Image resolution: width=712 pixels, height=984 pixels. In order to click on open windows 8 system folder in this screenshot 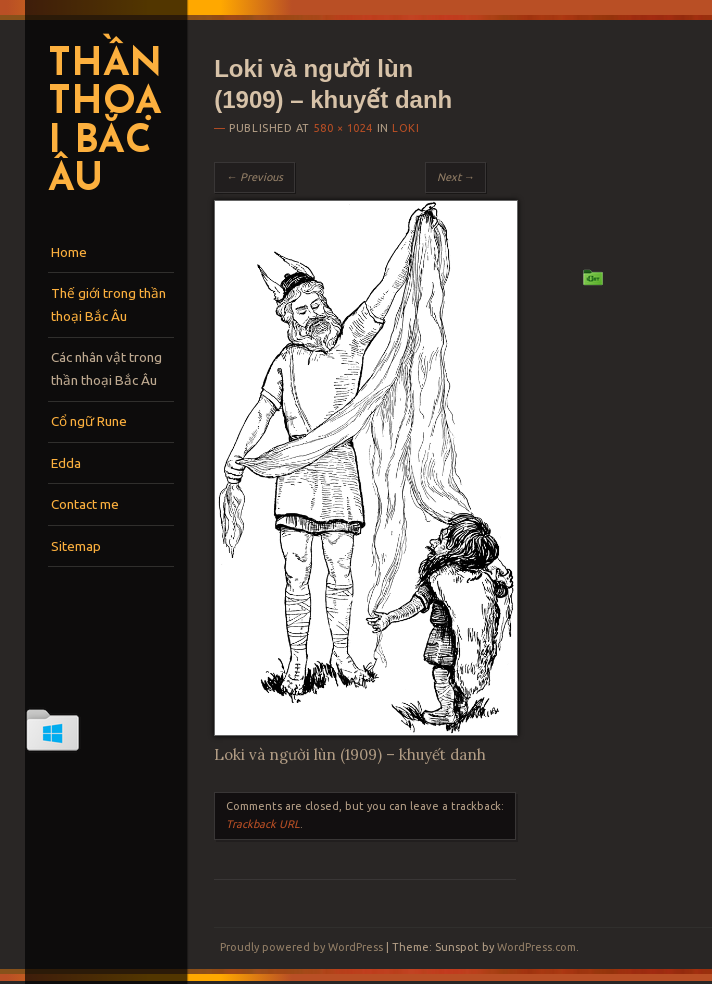, I will do `click(52, 731)`.